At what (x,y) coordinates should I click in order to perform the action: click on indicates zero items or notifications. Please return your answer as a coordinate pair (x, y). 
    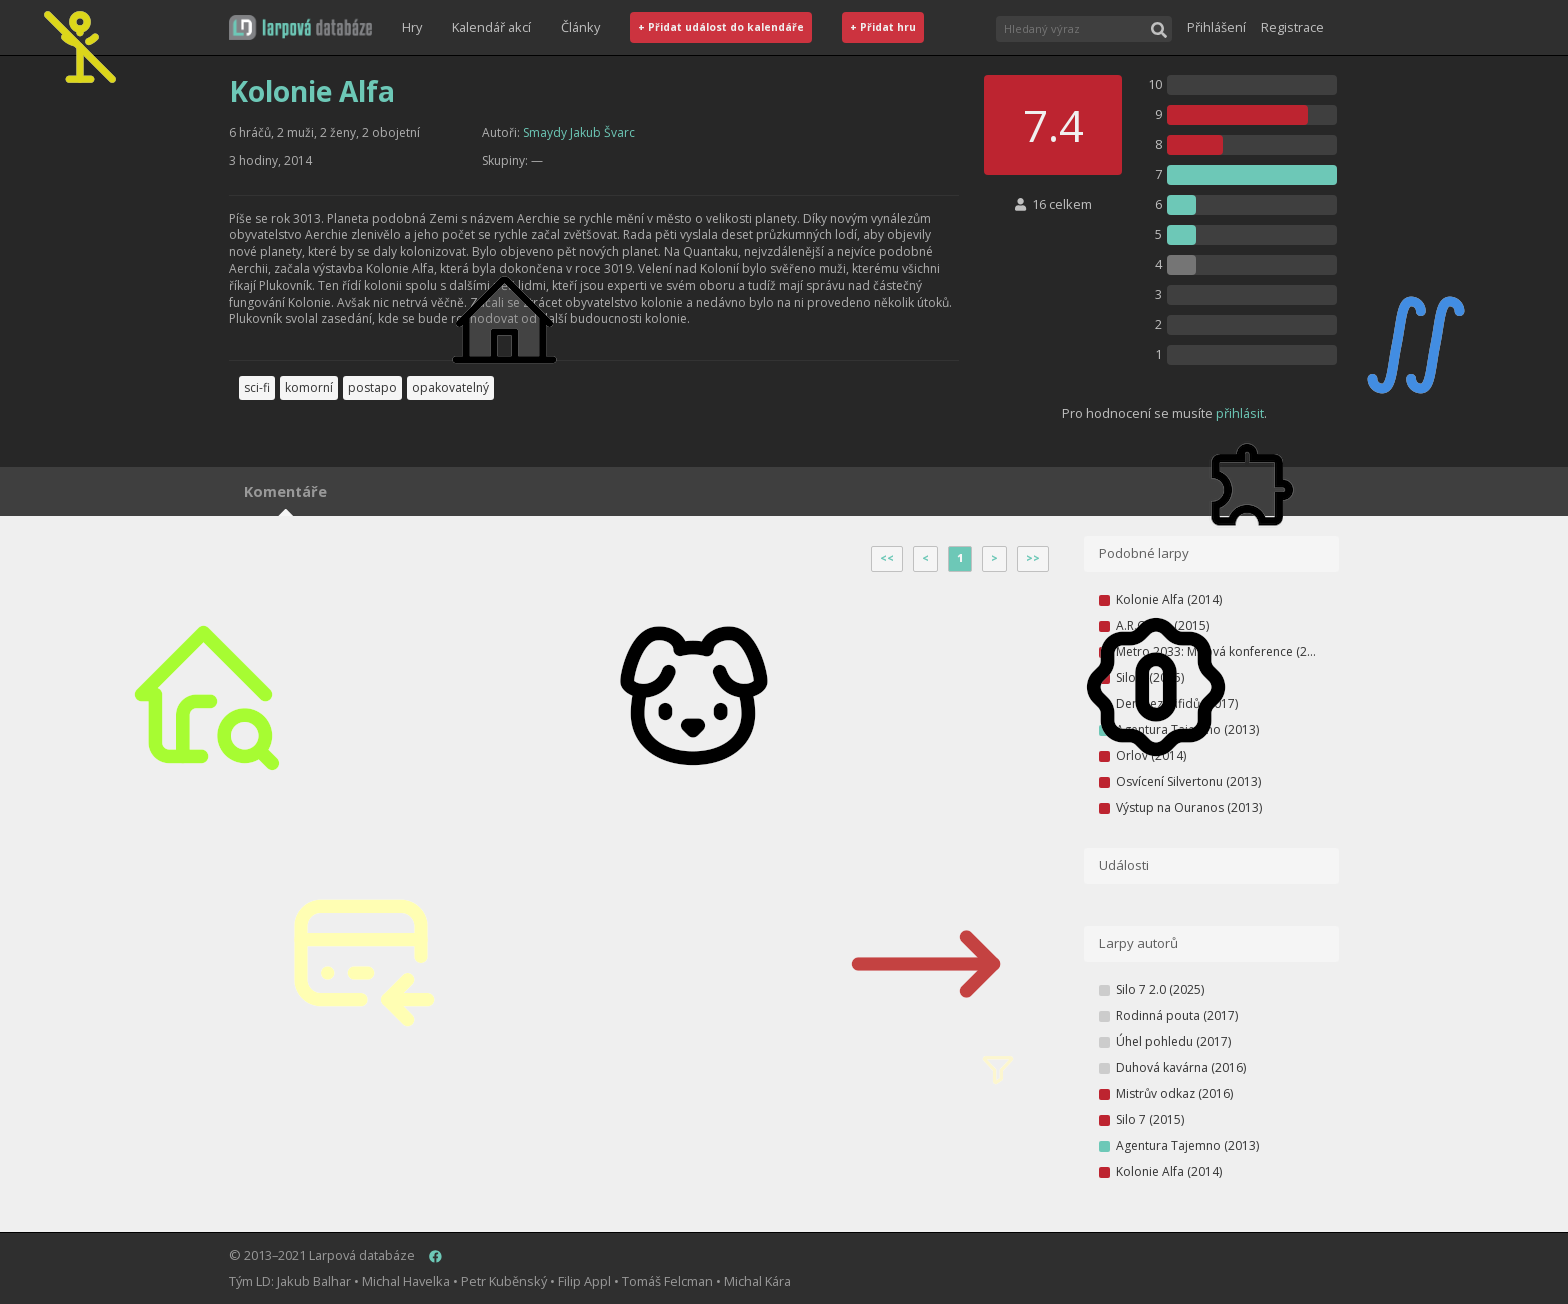
    Looking at the image, I should click on (1156, 687).